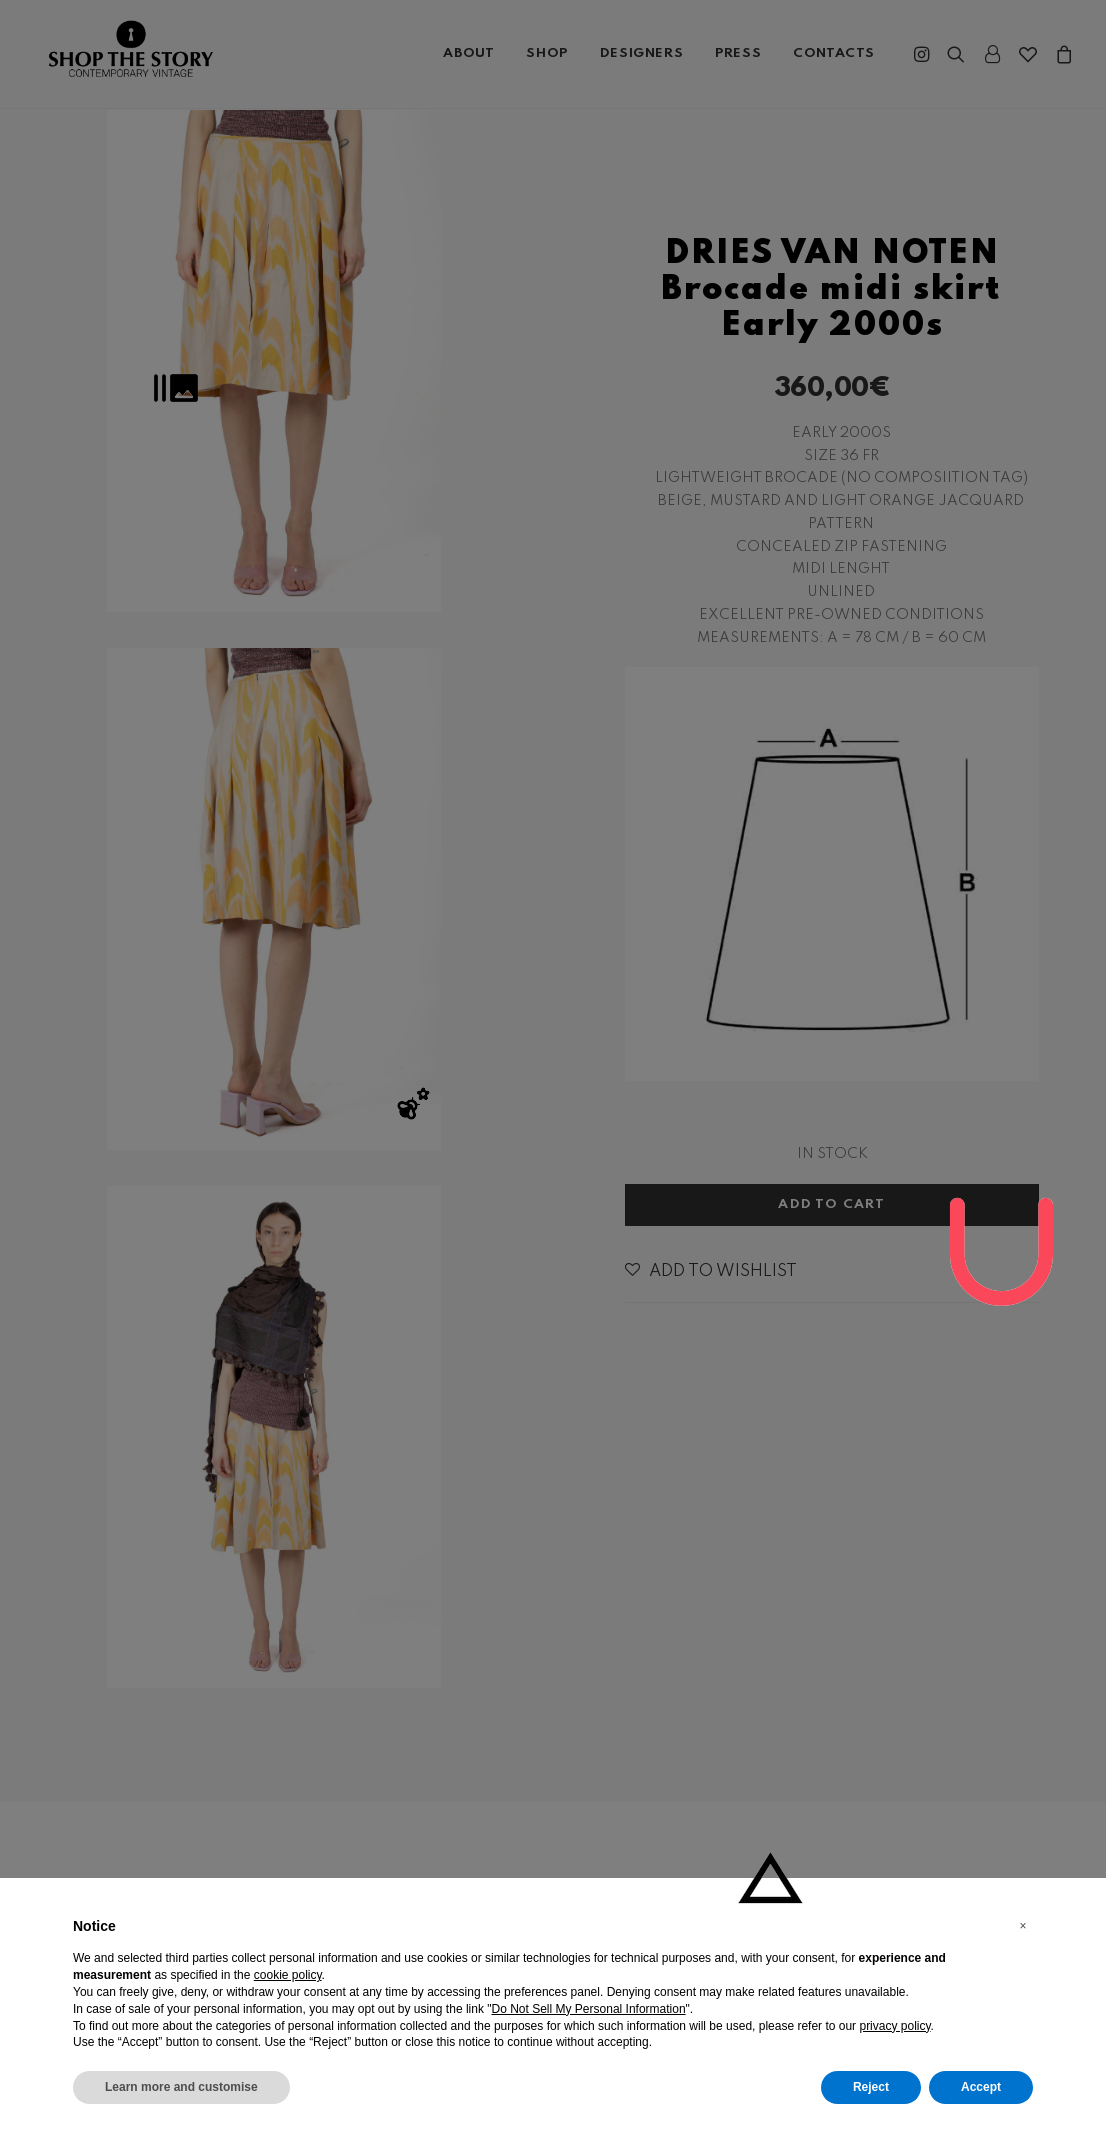 The image size is (1106, 2140). What do you see at coordinates (413, 1103) in the screenshot?
I see `access nature or outdoor-themed emoji` at bounding box center [413, 1103].